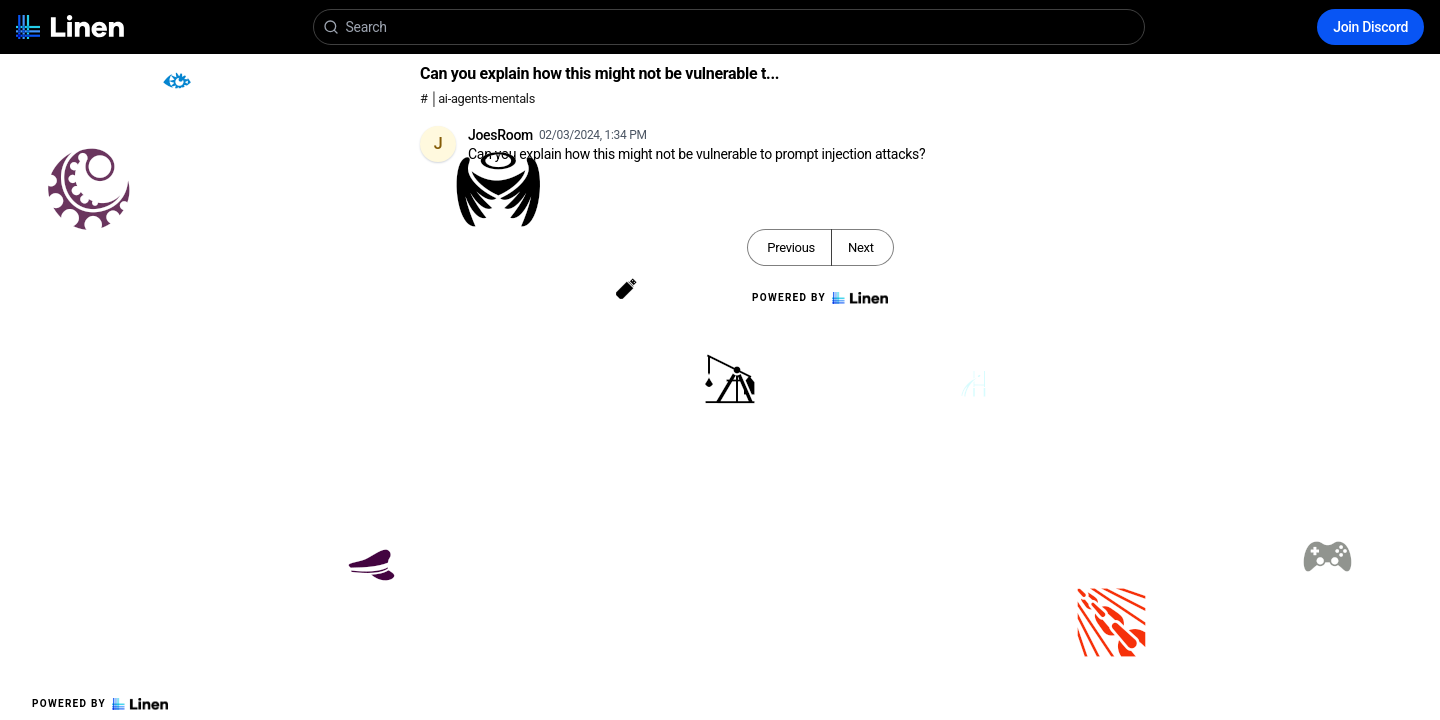 This screenshot has width=1440, height=720. What do you see at coordinates (497, 192) in the screenshot?
I see `select angel costume or outfit` at bounding box center [497, 192].